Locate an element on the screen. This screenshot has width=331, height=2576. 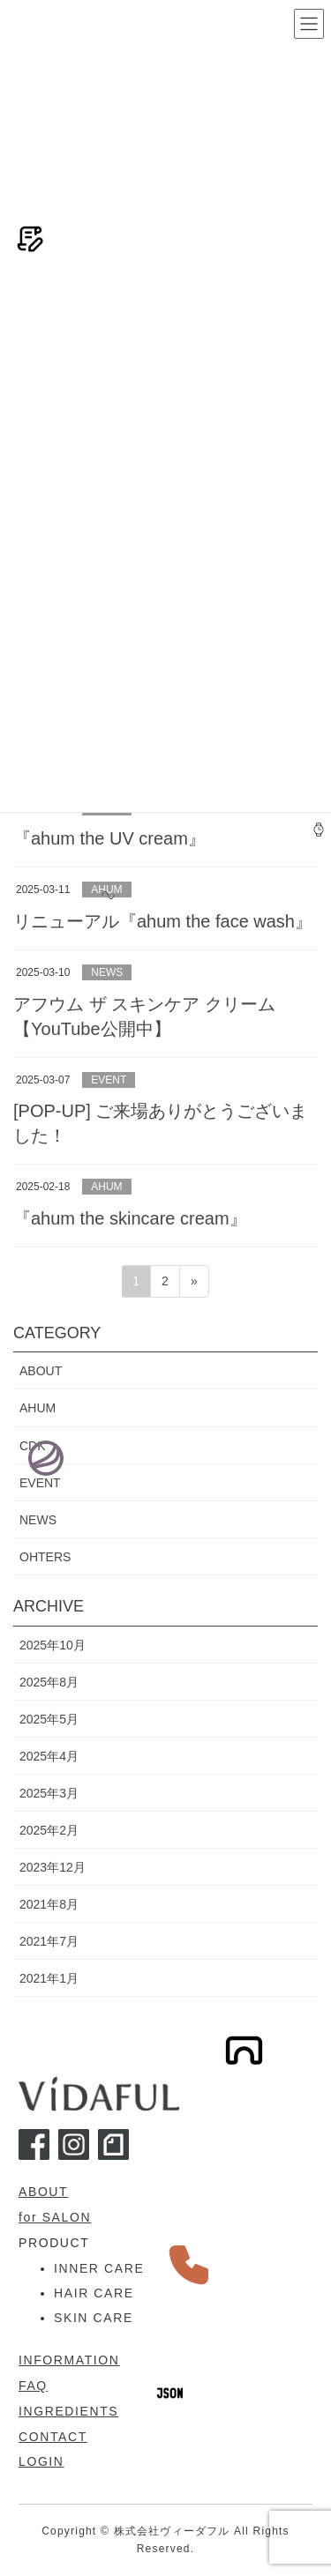
view time or clock settings is located at coordinates (319, 830).